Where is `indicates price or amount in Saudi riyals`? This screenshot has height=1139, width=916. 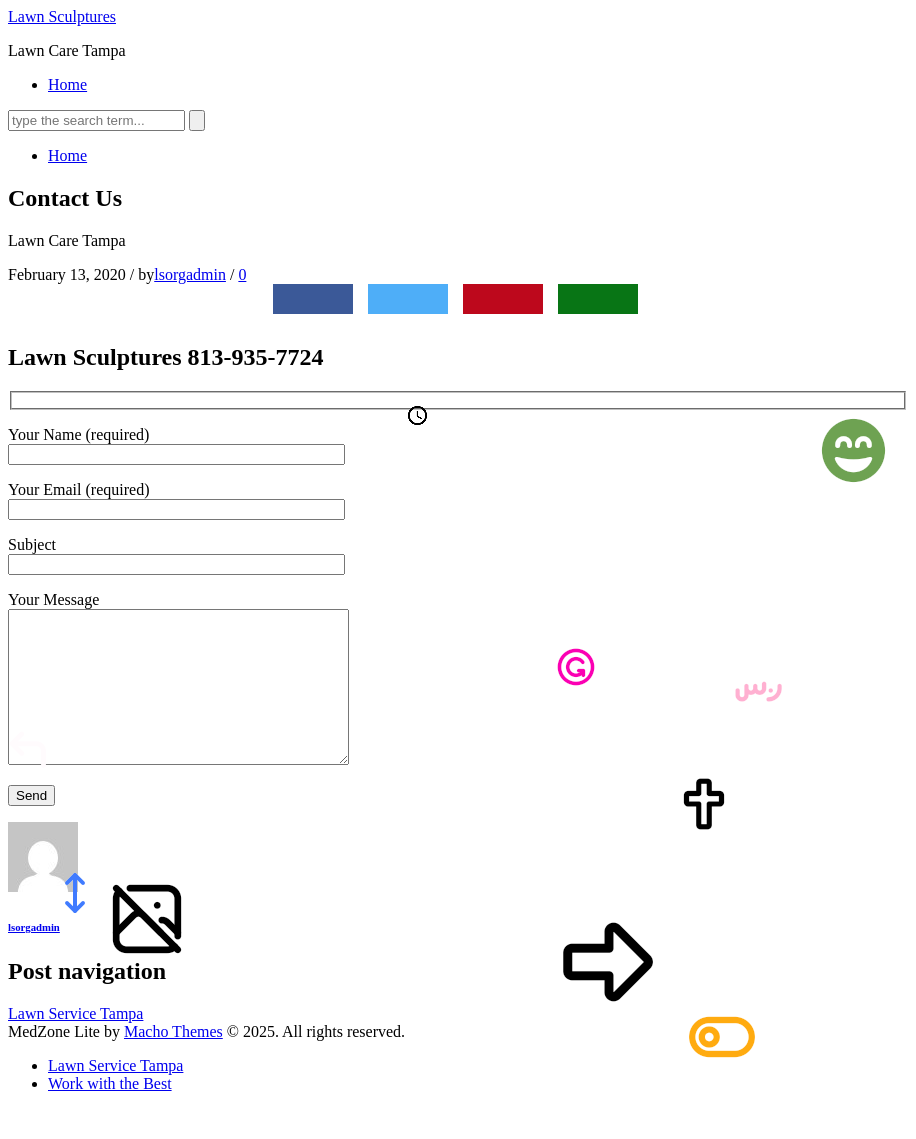 indicates price or amount in Saudi riyals is located at coordinates (757, 690).